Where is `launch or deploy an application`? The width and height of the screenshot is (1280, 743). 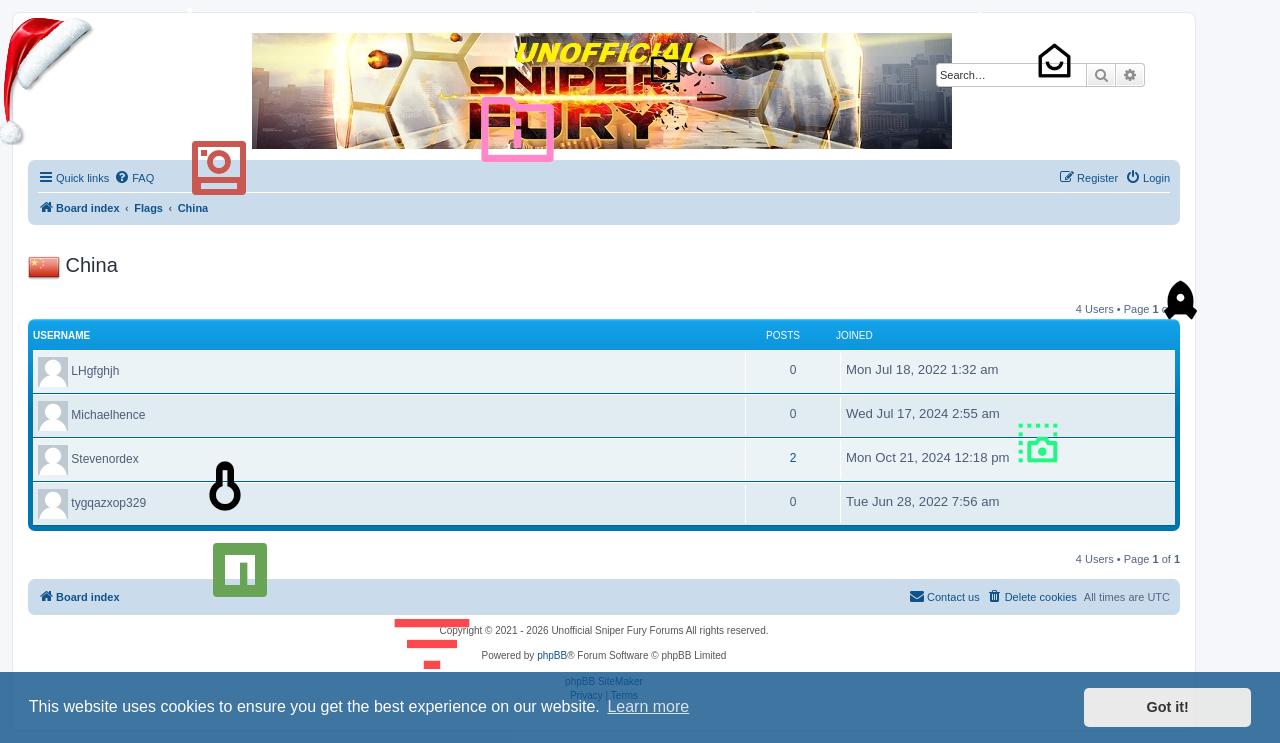
launch or deploy an application is located at coordinates (1180, 299).